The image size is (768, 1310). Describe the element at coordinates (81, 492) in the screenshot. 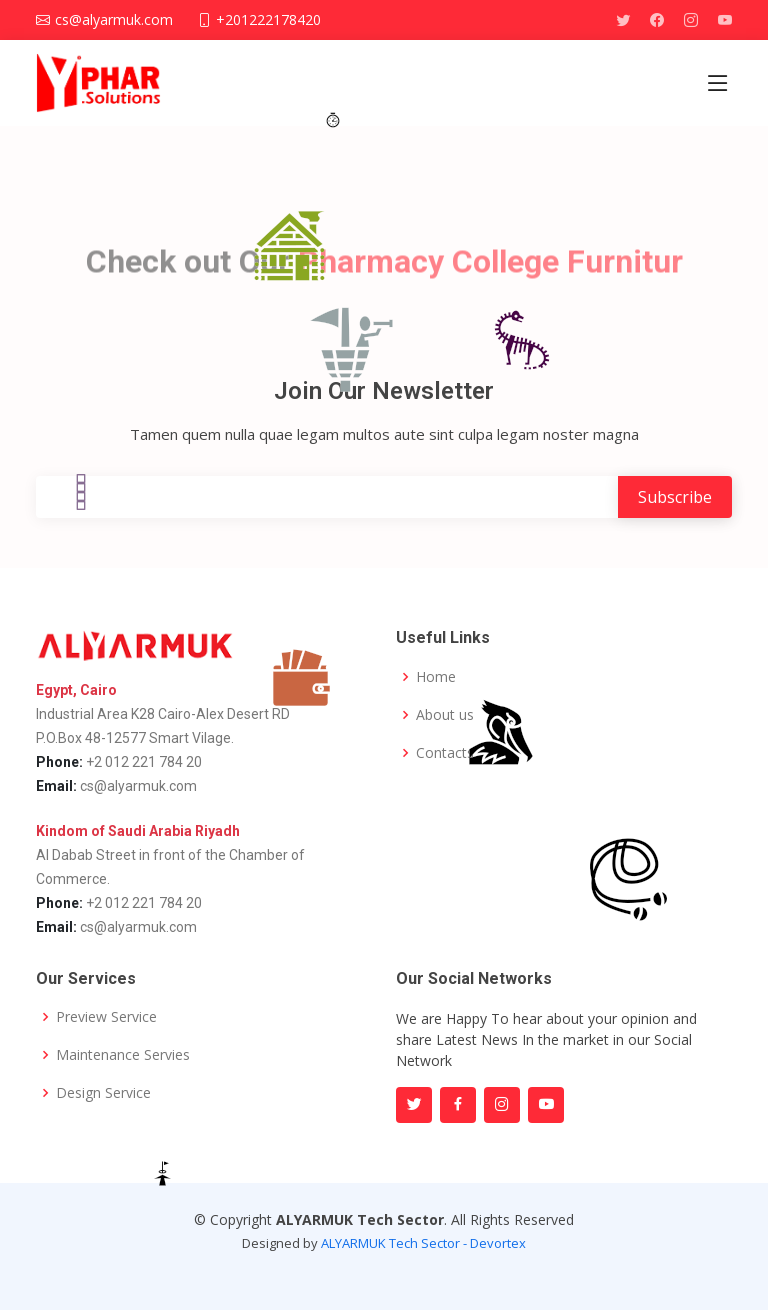

I see `place a brick or building block` at that location.